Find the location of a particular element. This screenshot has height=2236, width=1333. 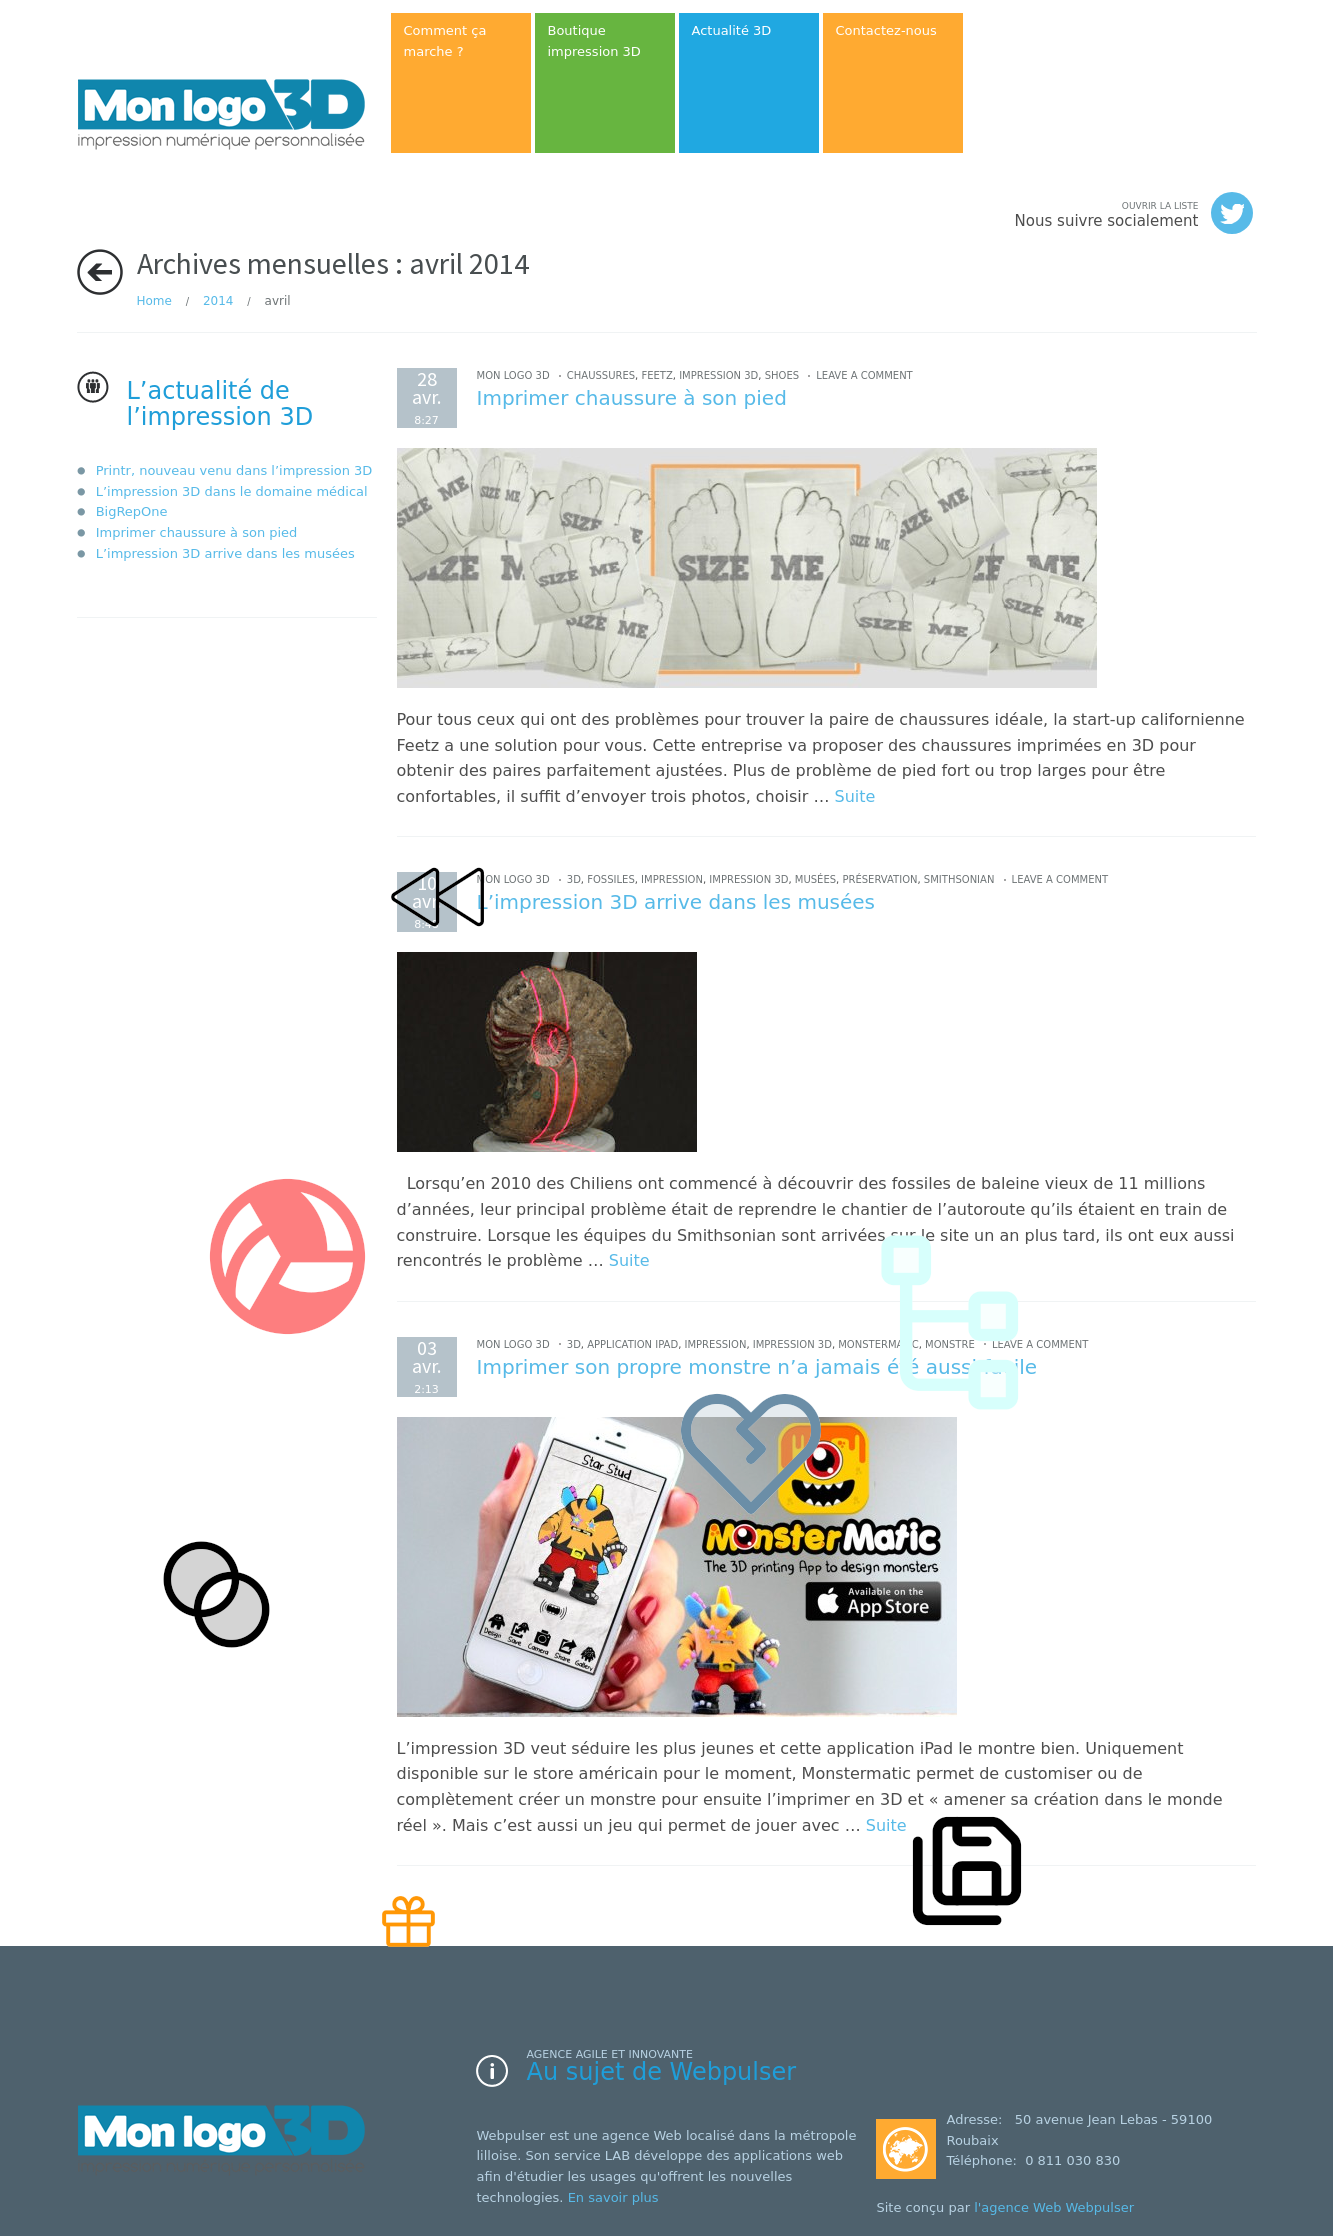

exclude overlapping elements from selection is located at coordinates (216, 1594).